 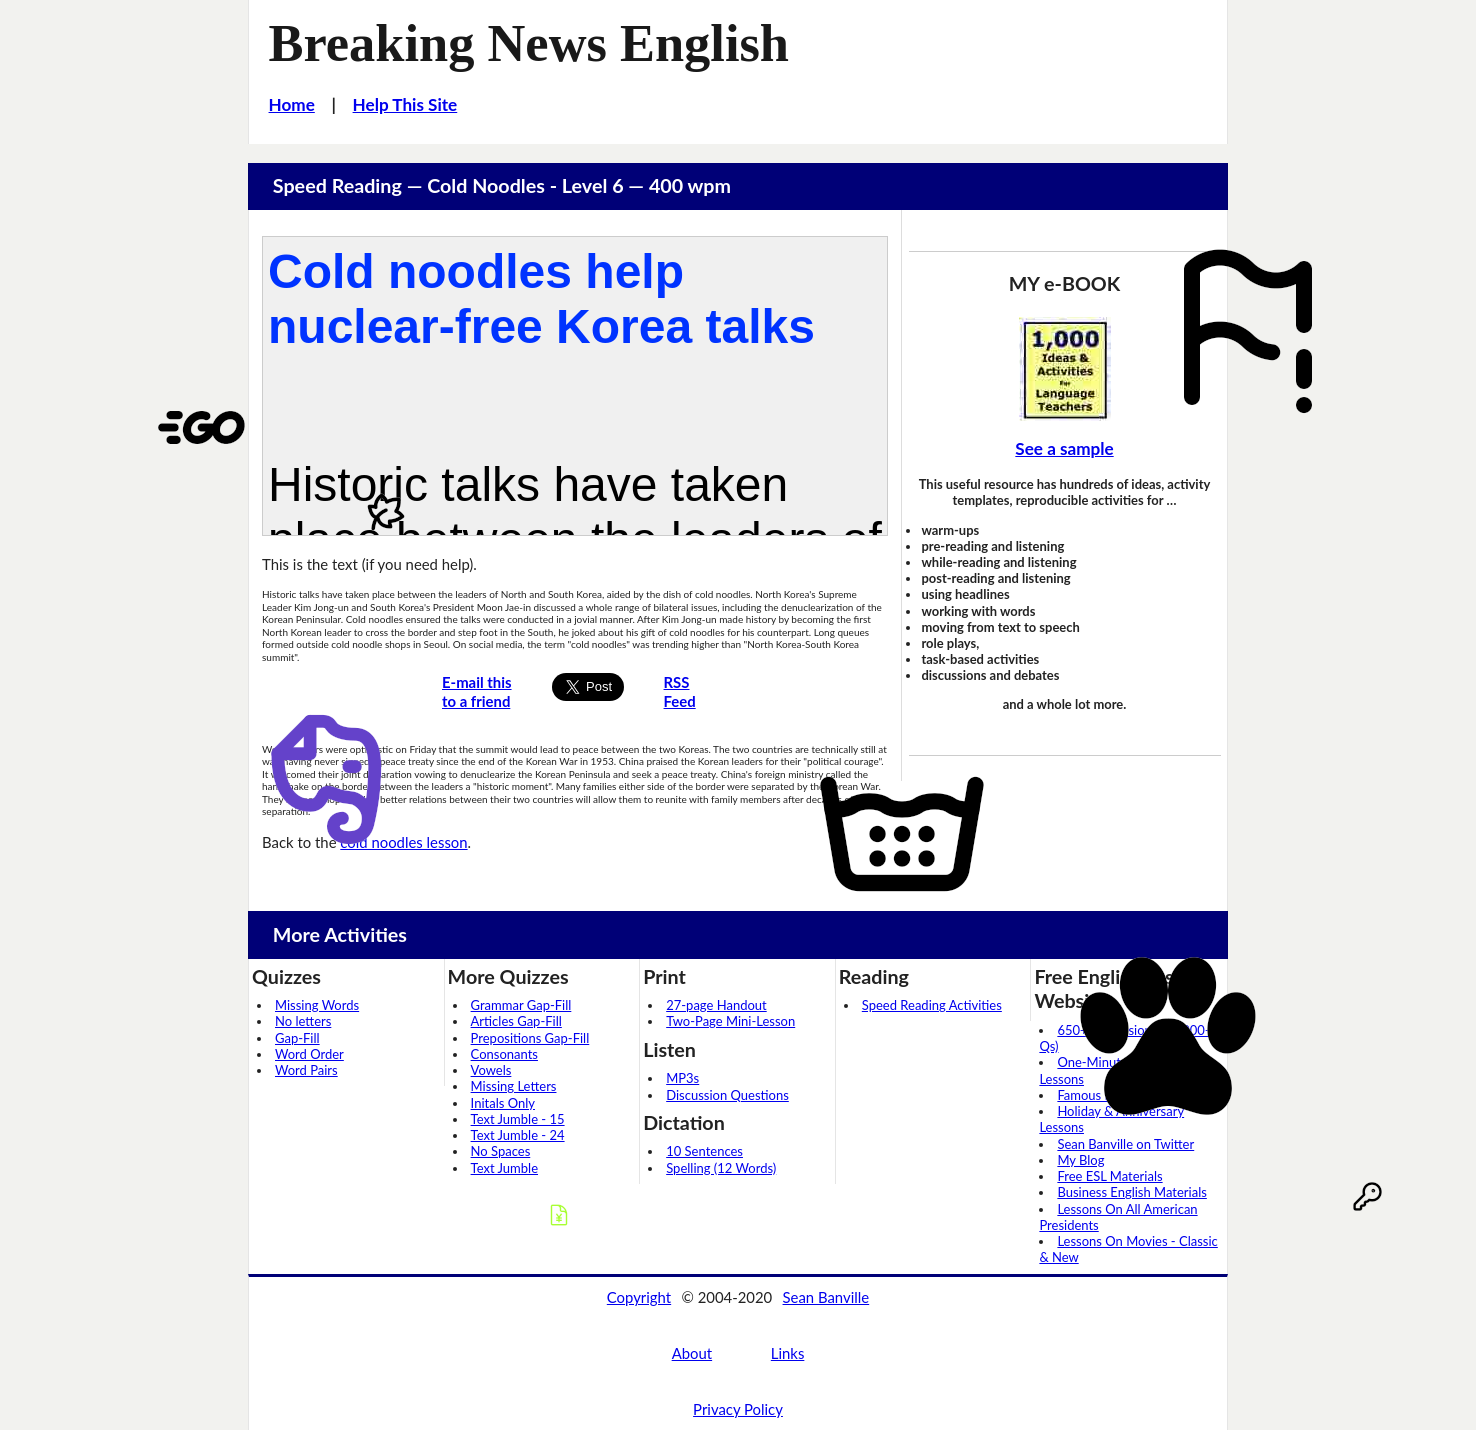 What do you see at coordinates (902, 834) in the screenshot?
I see `wash at high temperature (6 dots) laundry care symbol` at bounding box center [902, 834].